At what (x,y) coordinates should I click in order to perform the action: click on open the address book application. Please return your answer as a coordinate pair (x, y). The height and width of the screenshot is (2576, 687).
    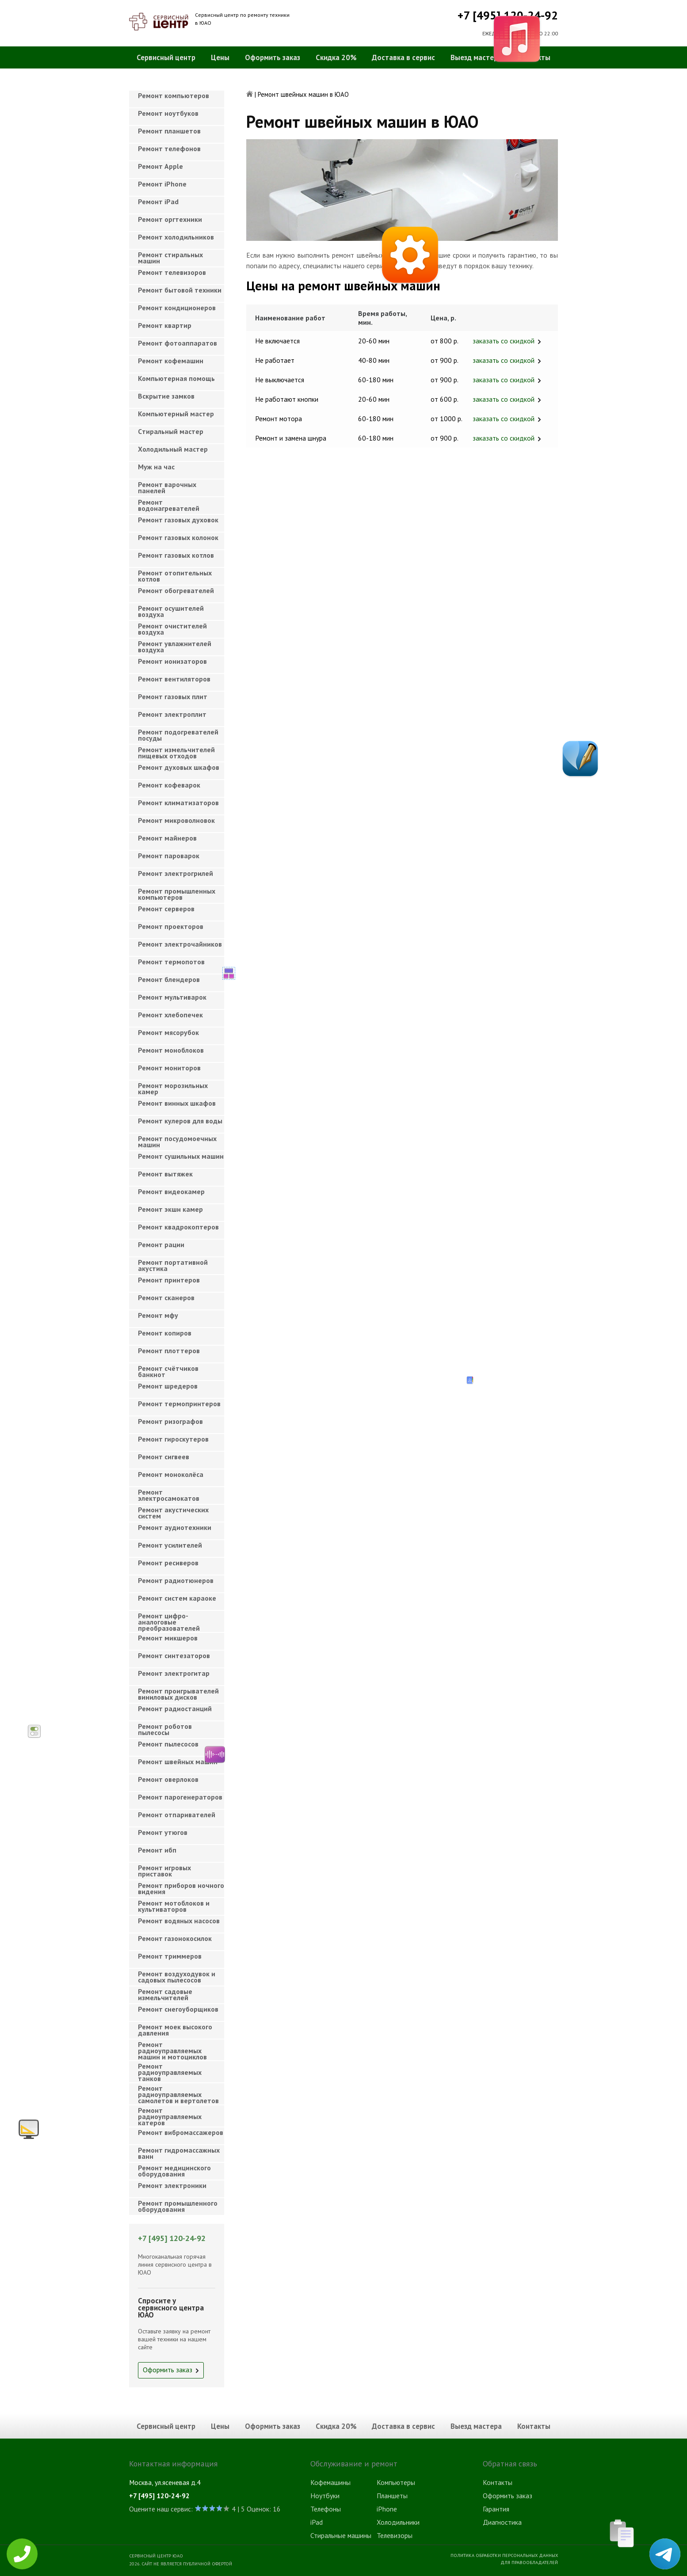
    Looking at the image, I should click on (470, 1380).